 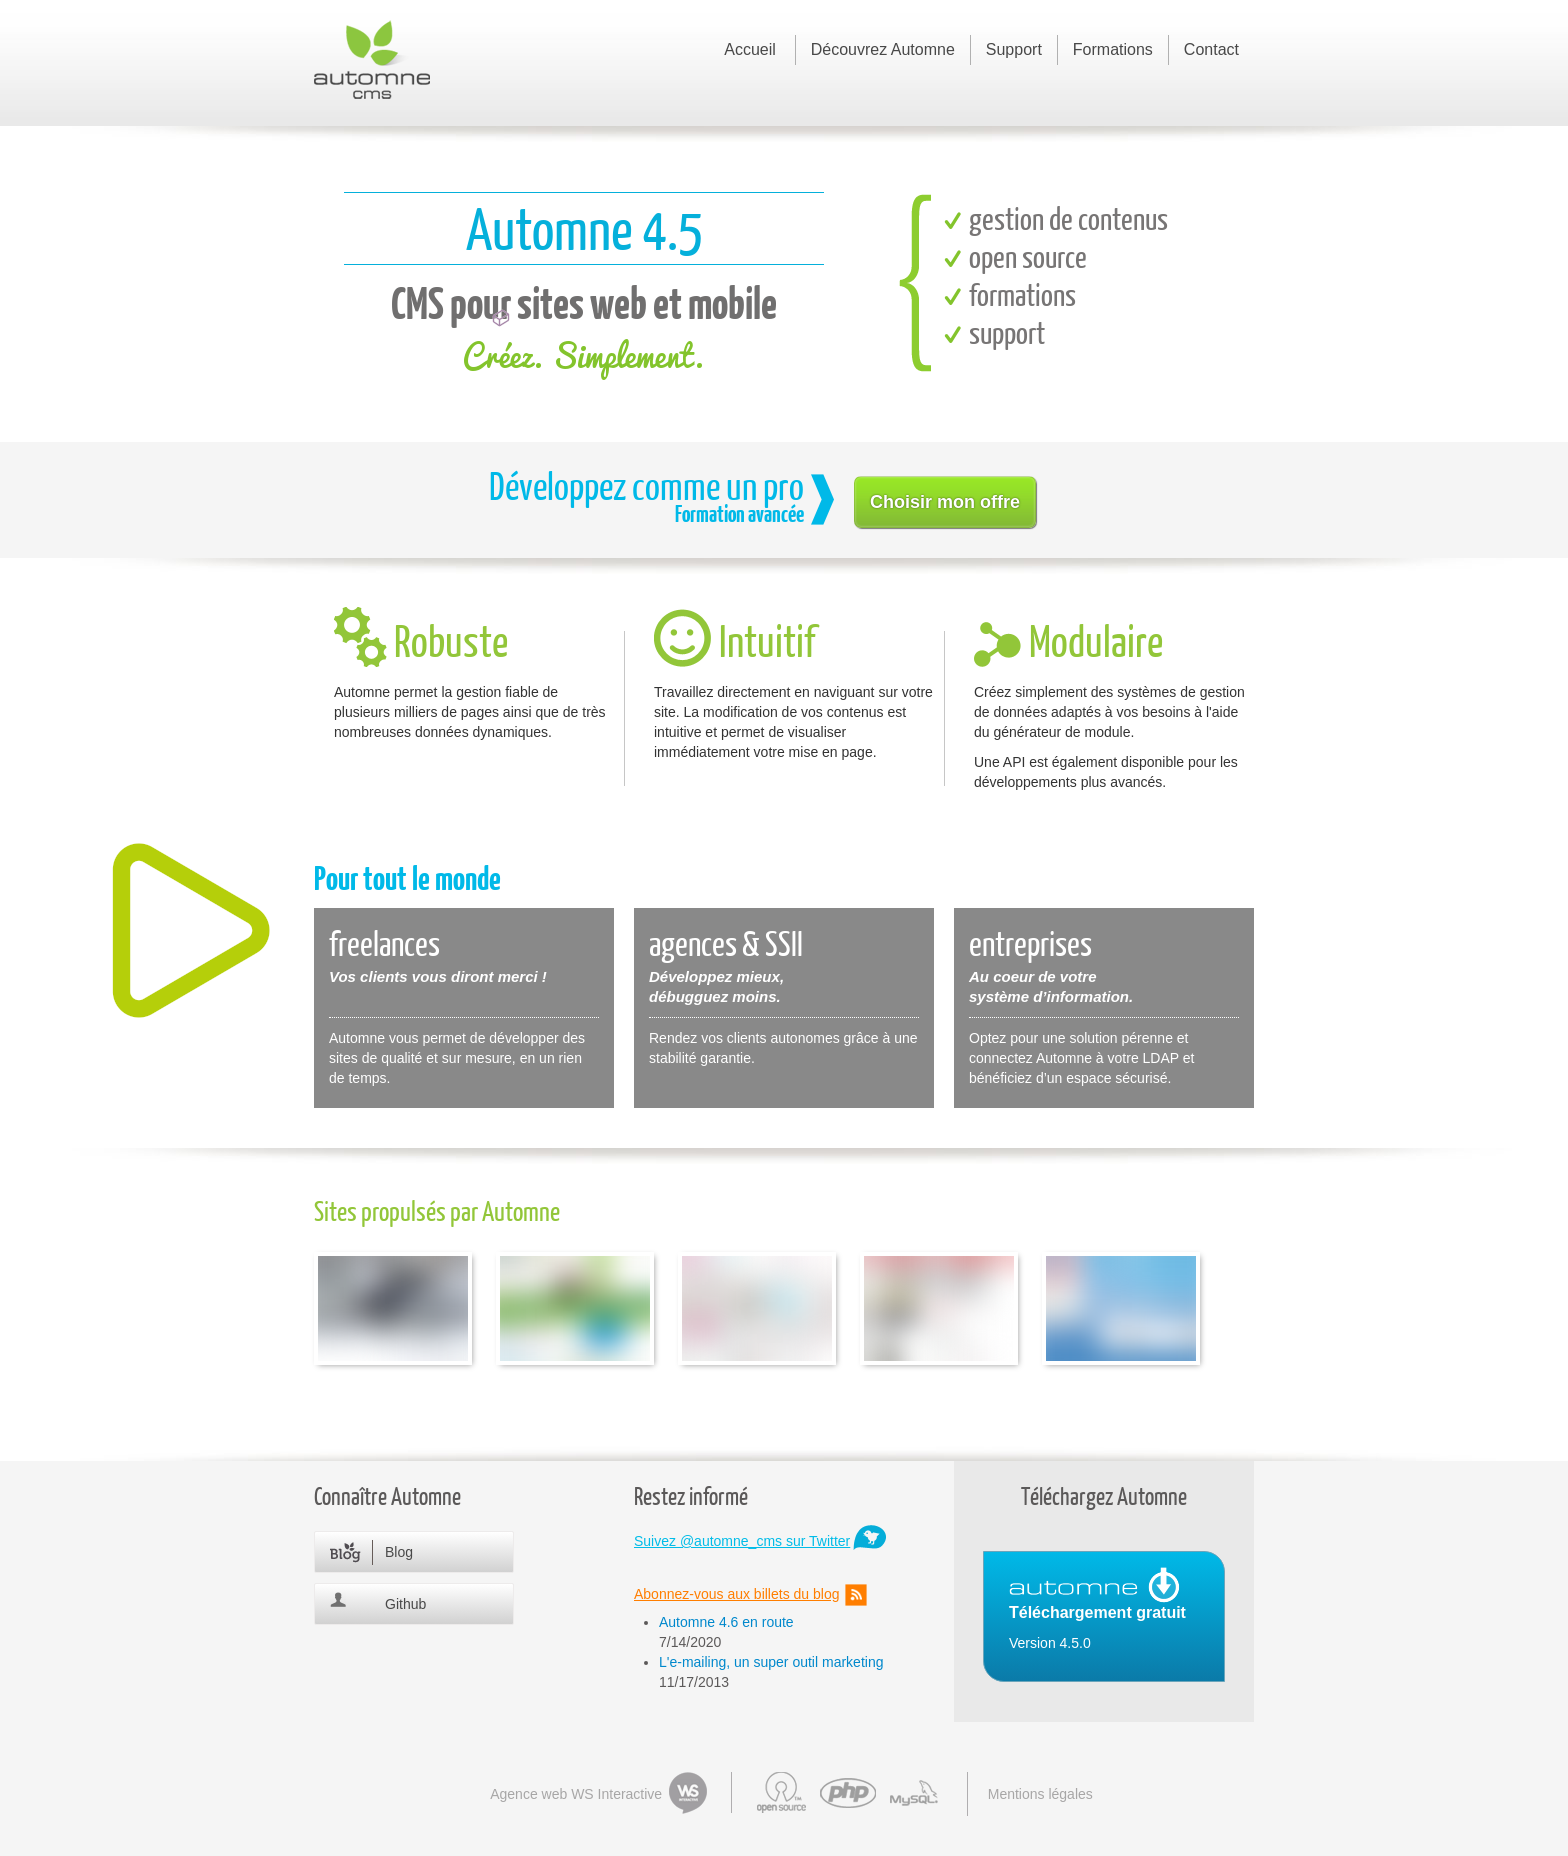 What do you see at coordinates (182, 930) in the screenshot?
I see `play media or start playback` at bounding box center [182, 930].